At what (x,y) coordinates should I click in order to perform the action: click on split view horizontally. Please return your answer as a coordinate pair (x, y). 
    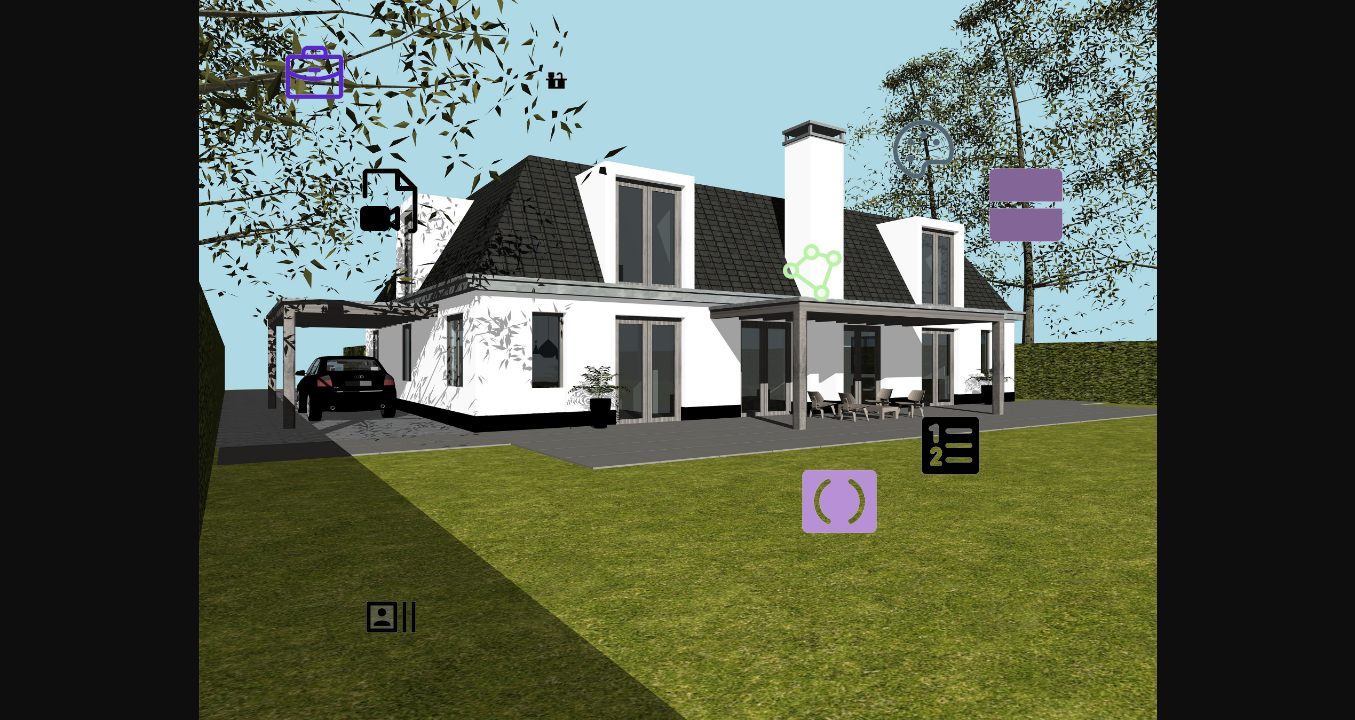
    Looking at the image, I should click on (1026, 205).